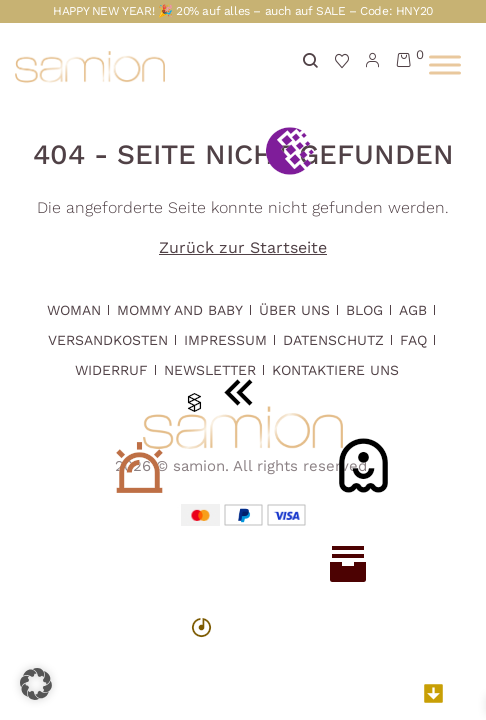 The image size is (486, 720). I want to click on pay with webmoney, so click(290, 151).